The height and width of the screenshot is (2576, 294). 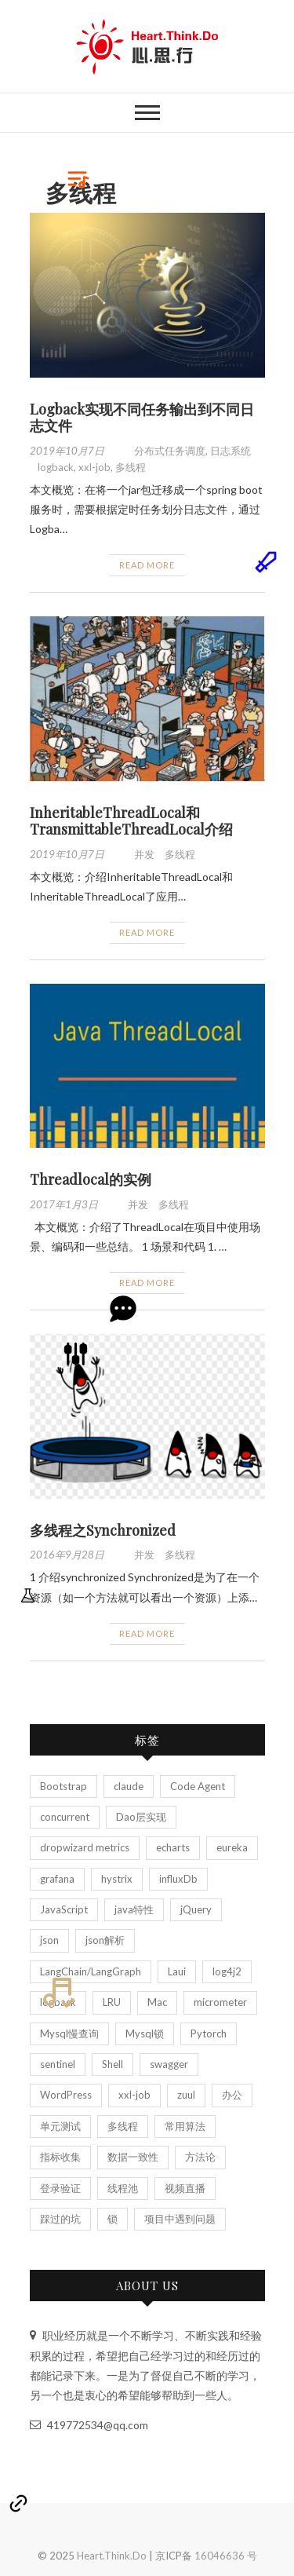 I want to click on access lab or experimental features, so click(x=27, y=1595).